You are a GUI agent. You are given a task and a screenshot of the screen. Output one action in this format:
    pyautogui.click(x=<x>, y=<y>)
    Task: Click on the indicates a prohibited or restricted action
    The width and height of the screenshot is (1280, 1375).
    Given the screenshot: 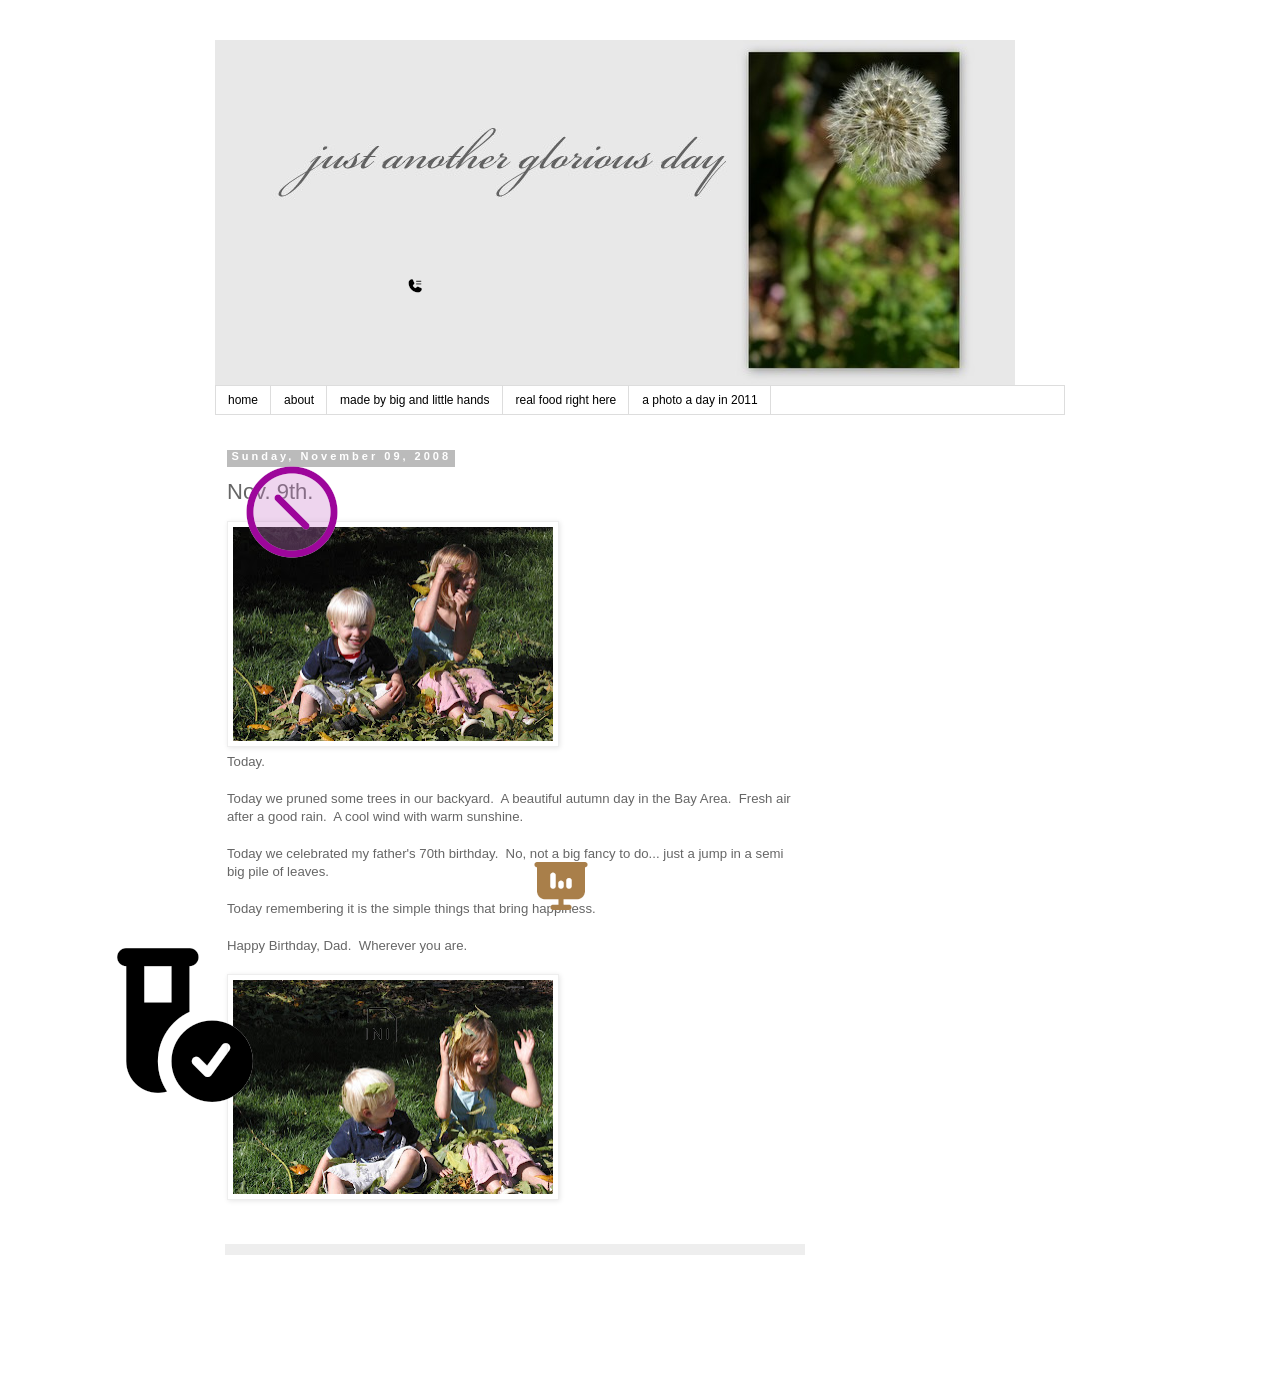 What is the action you would take?
    pyautogui.click(x=292, y=512)
    